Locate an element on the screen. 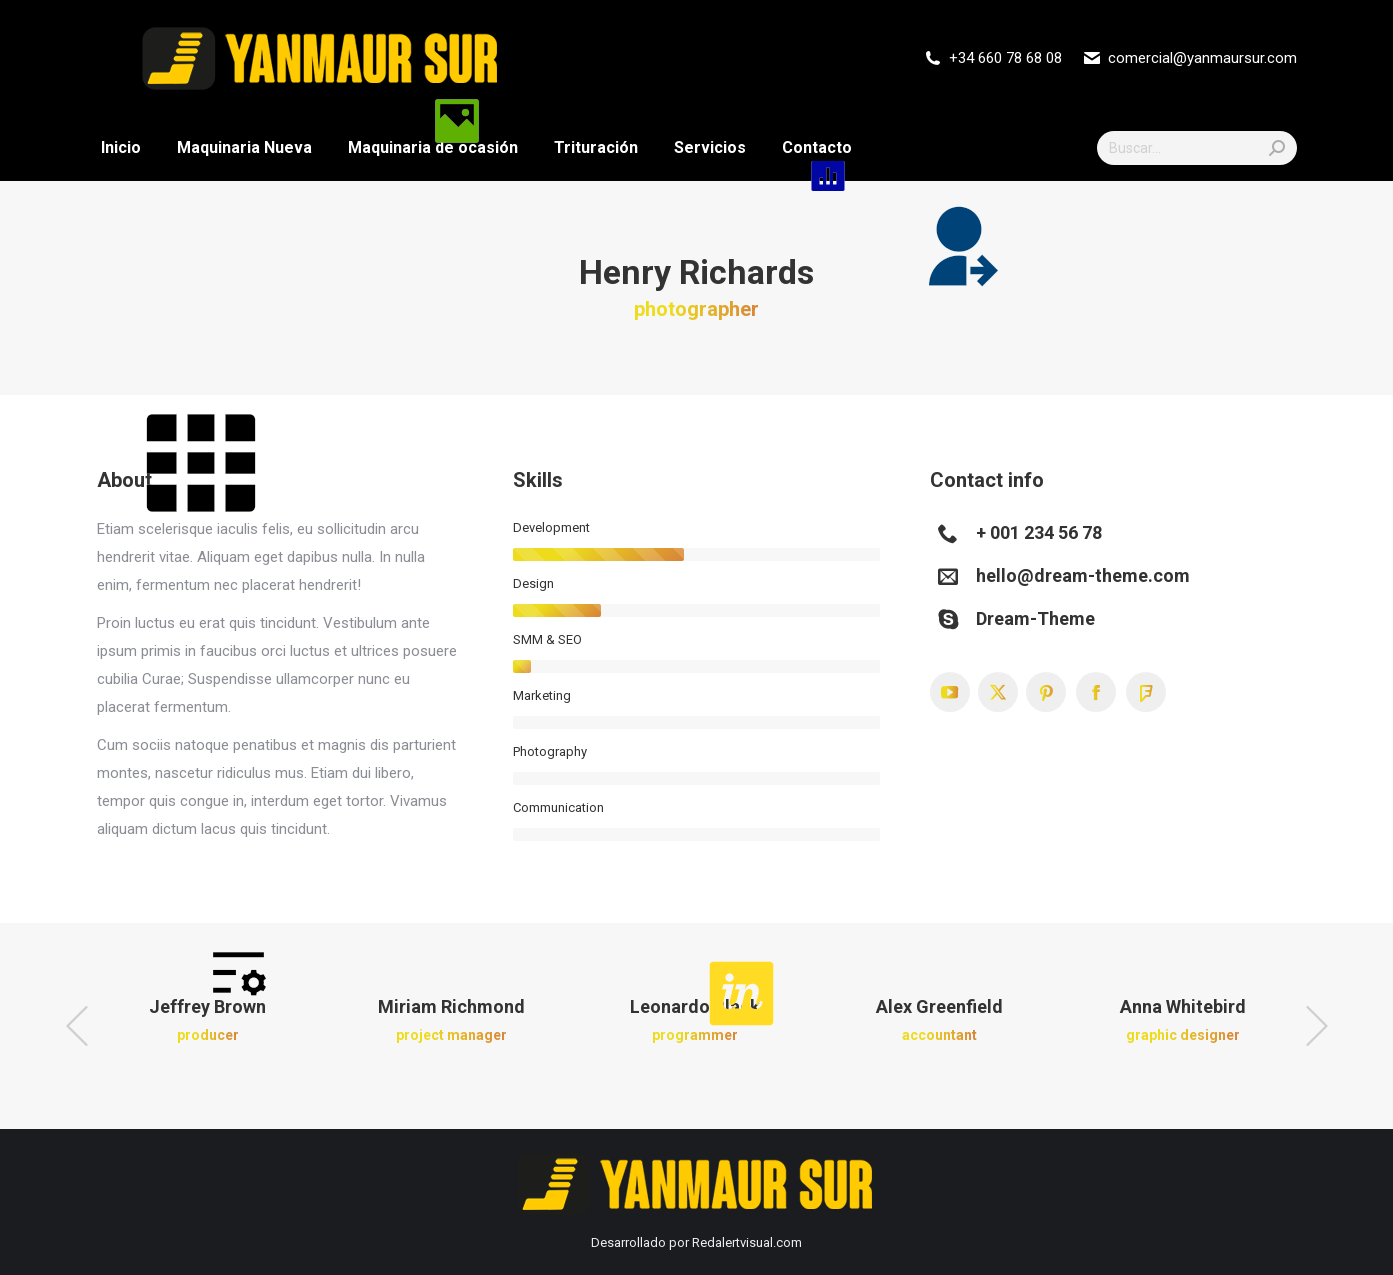 Image resolution: width=1393 pixels, height=1275 pixels. switch to grid view layout is located at coordinates (201, 463).